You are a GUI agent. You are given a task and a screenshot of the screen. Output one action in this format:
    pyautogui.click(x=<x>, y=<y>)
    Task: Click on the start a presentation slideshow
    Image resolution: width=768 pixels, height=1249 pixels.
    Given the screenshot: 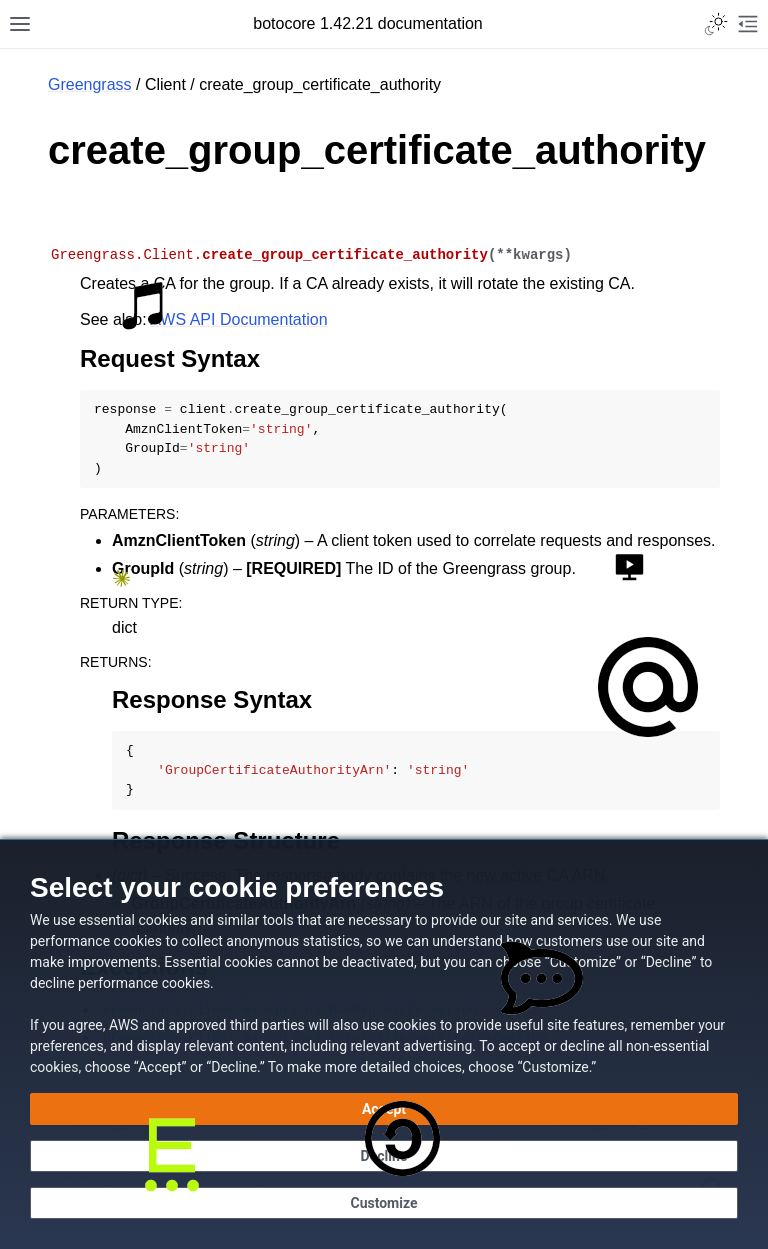 What is the action you would take?
    pyautogui.click(x=629, y=566)
    